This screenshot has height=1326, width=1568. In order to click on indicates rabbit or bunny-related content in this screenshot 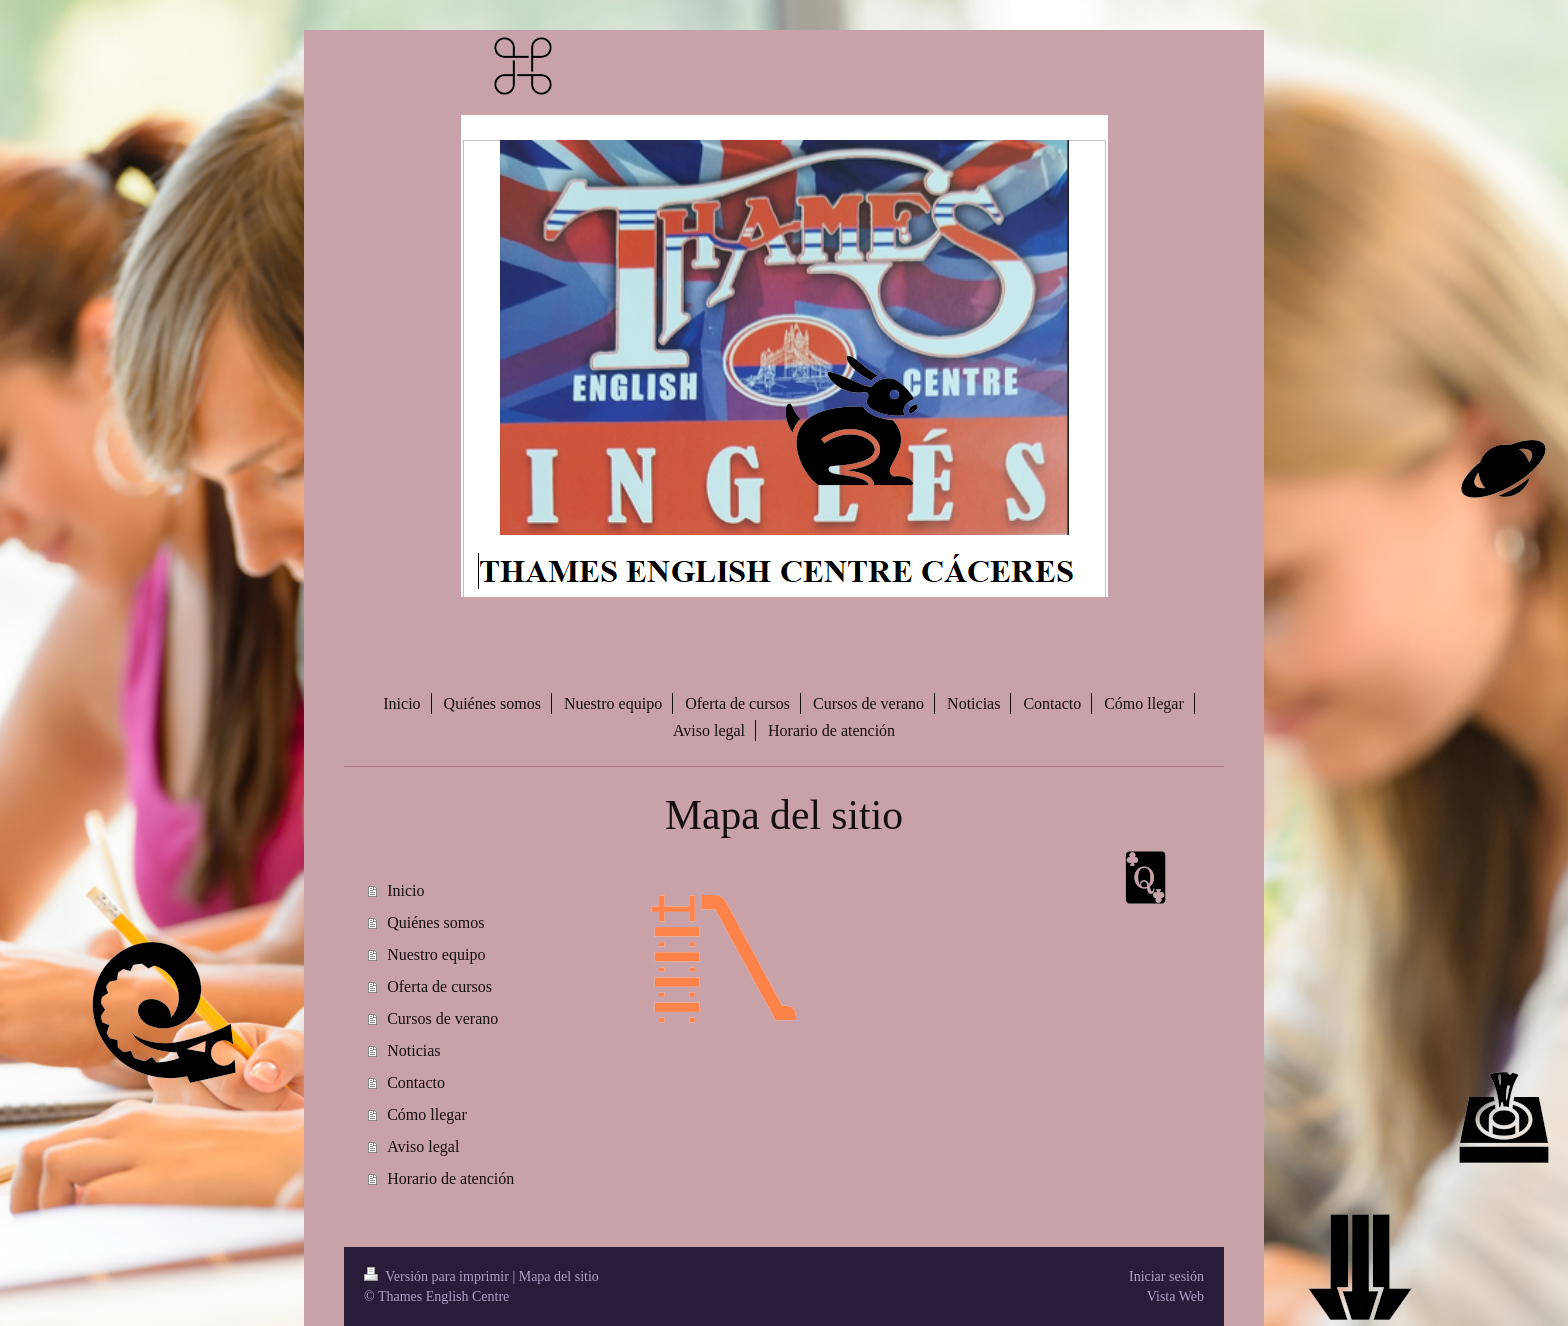, I will do `click(852, 422)`.